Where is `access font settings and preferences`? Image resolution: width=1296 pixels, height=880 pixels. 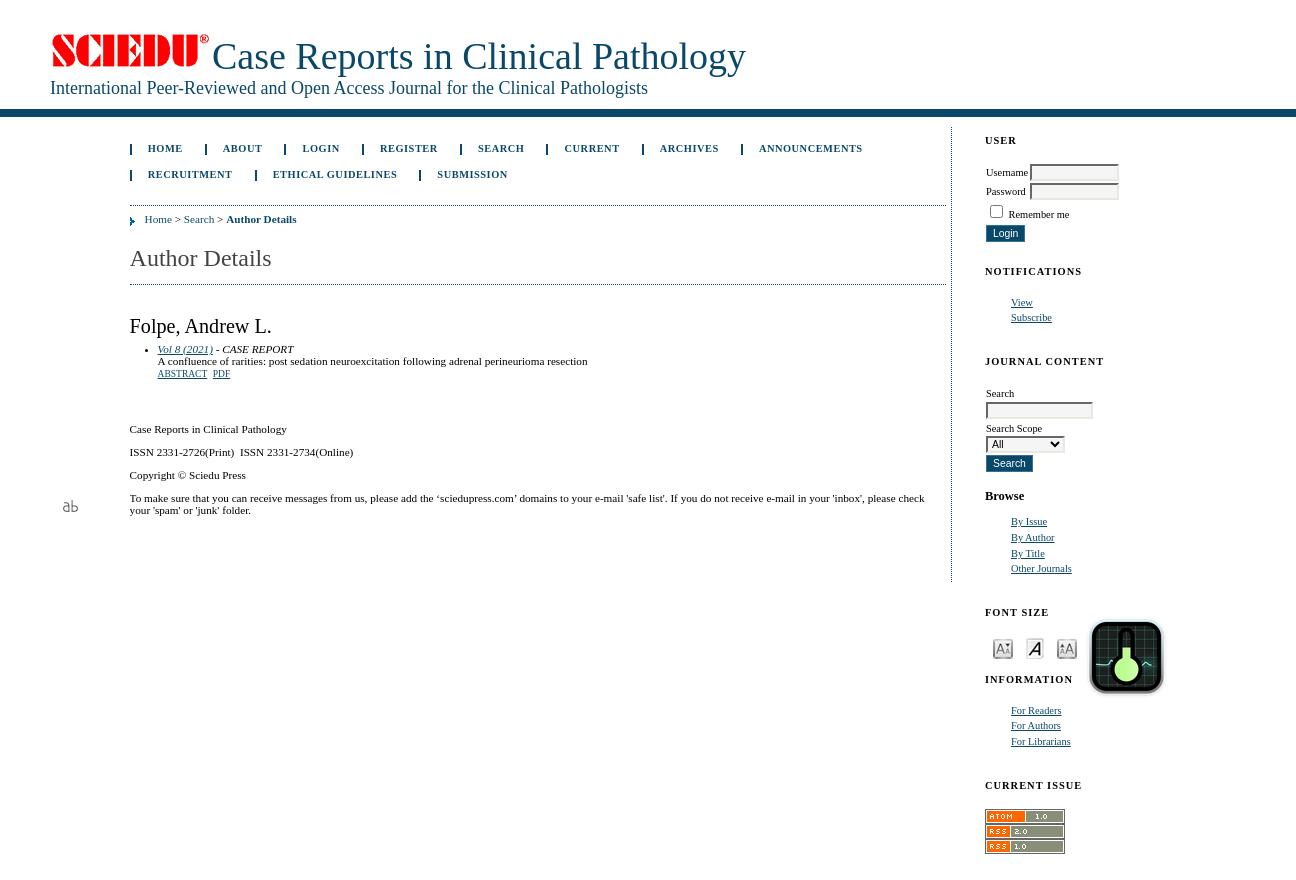
access font settings and preferences is located at coordinates (70, 506).